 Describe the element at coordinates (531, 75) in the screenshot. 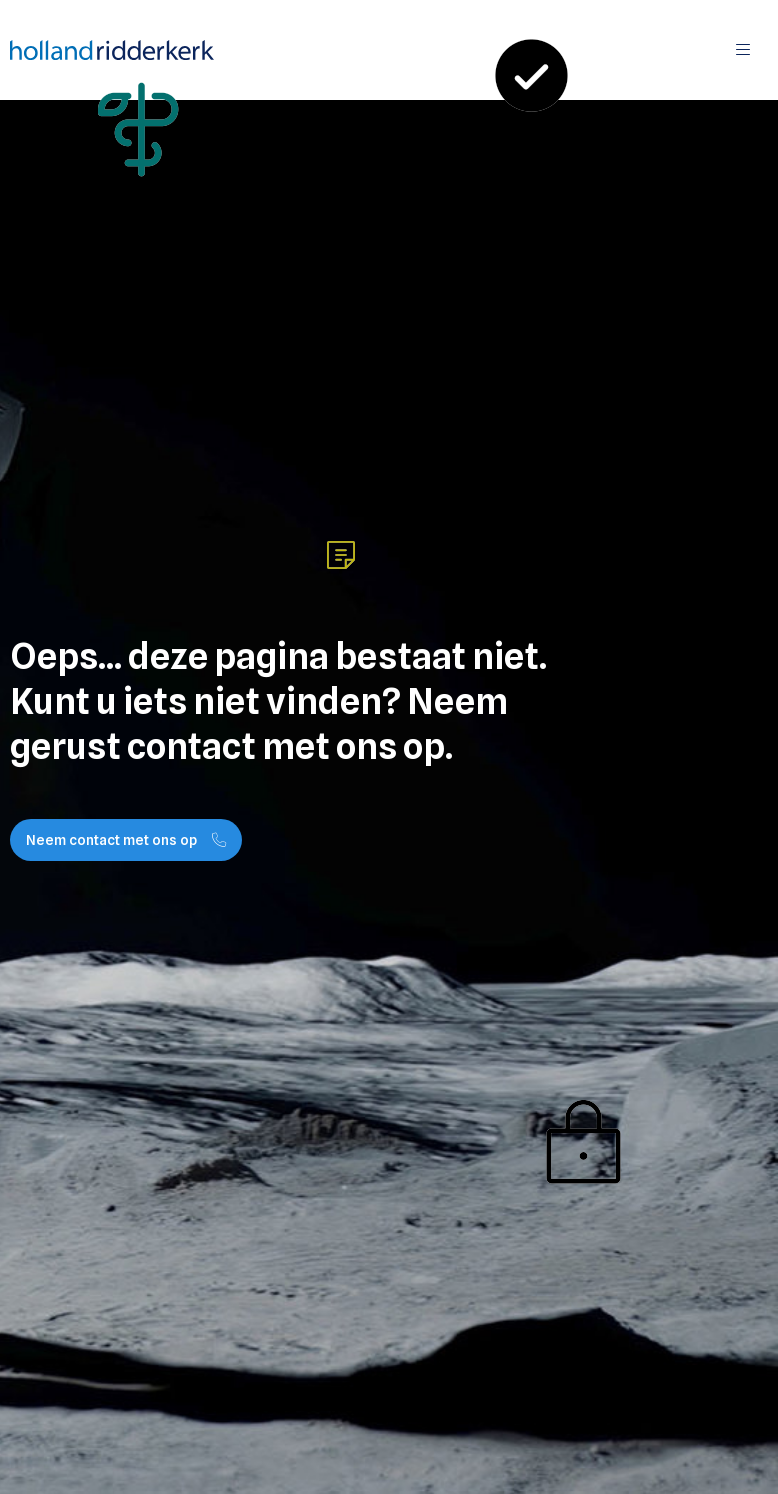

I see `indicates a completed or successful action` at that location.